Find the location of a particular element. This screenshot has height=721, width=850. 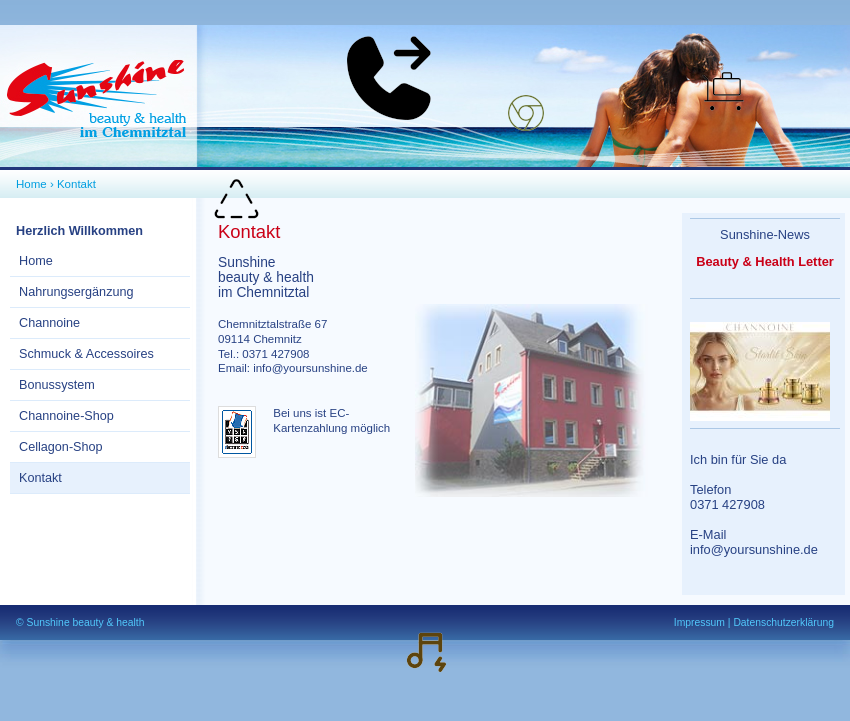

indicates incomplete or pending status is located at coordinates (236, 199).